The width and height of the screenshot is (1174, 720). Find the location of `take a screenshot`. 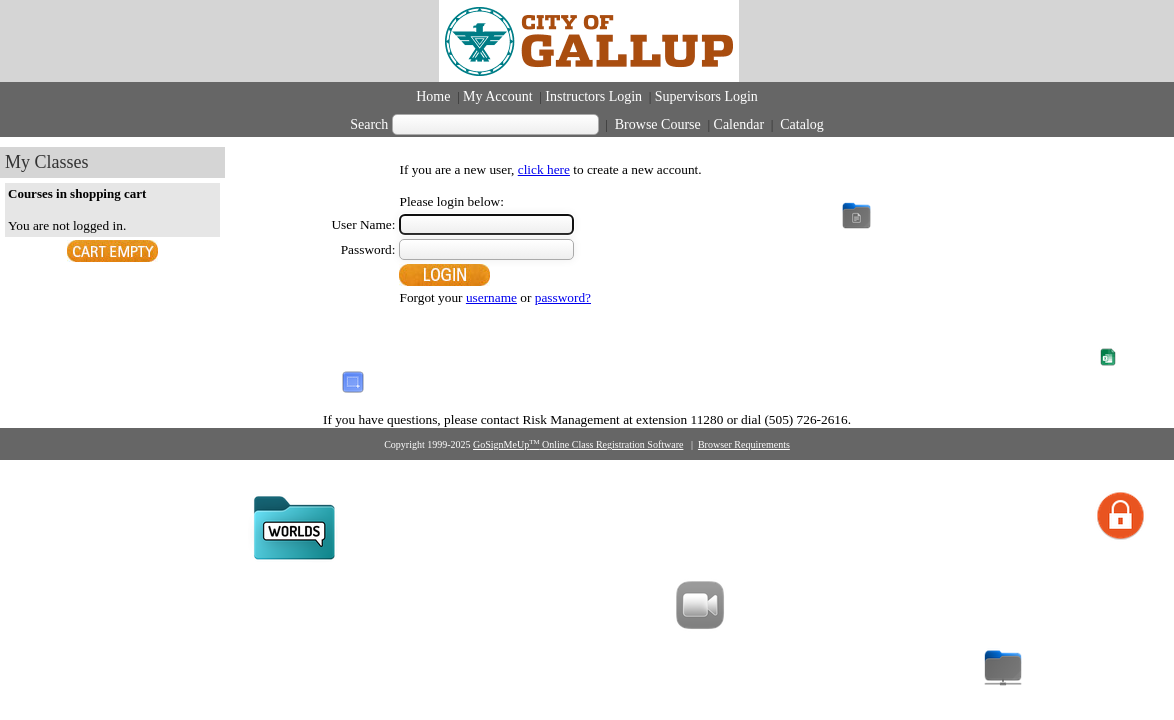

take a screenshot is located at coordinates (353, 382).